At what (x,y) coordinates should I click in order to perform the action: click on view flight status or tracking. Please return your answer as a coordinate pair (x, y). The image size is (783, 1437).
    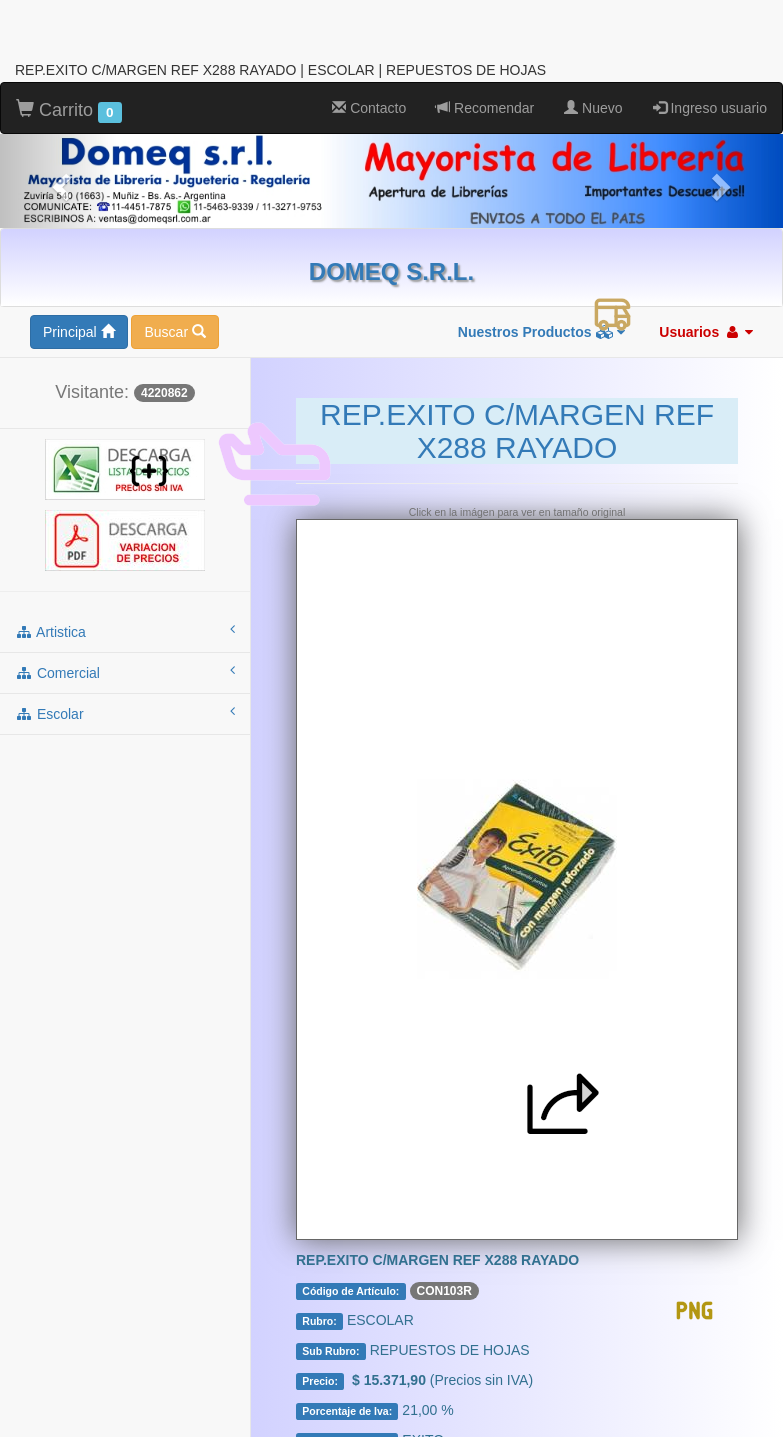
    Looking at the image, I should click on (274, 460).